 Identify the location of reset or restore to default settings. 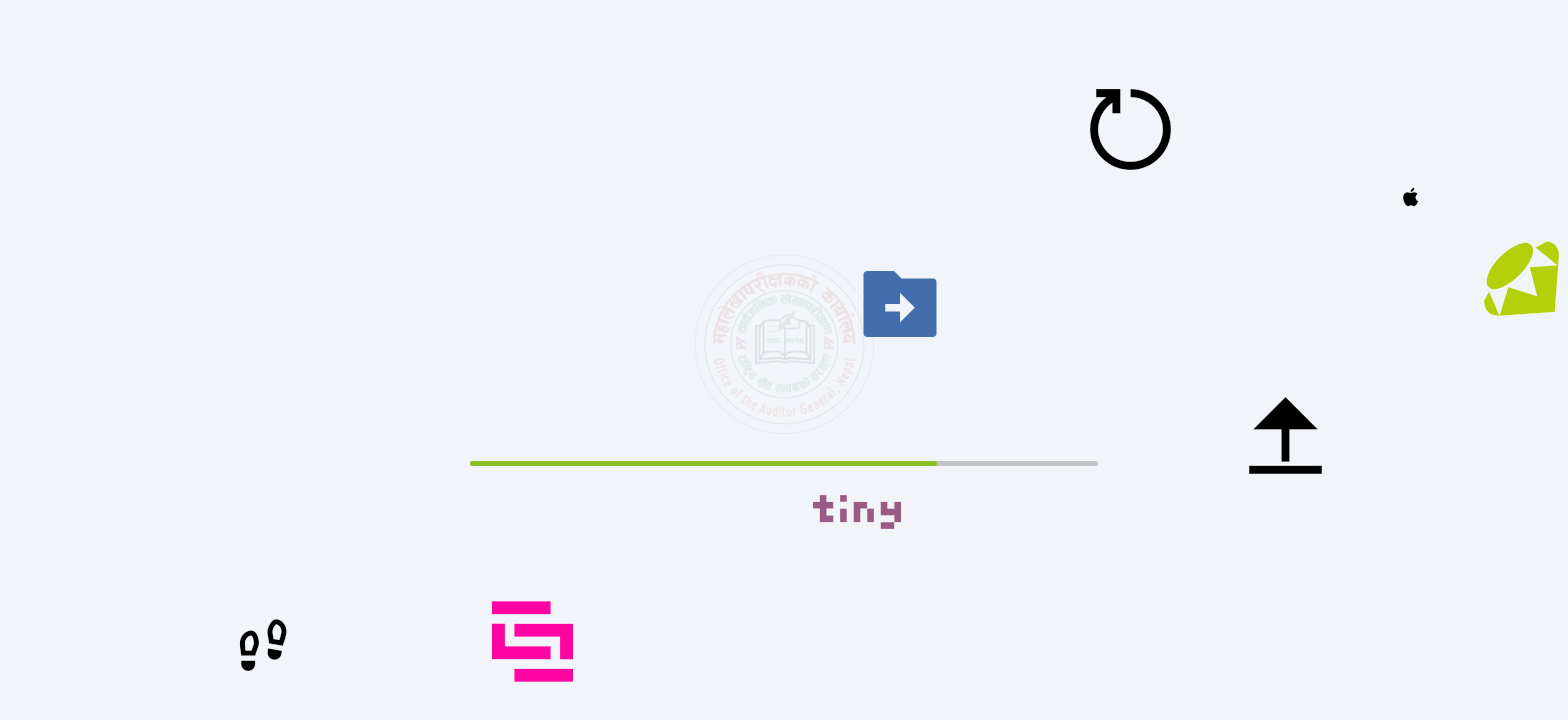
(1130, 129).